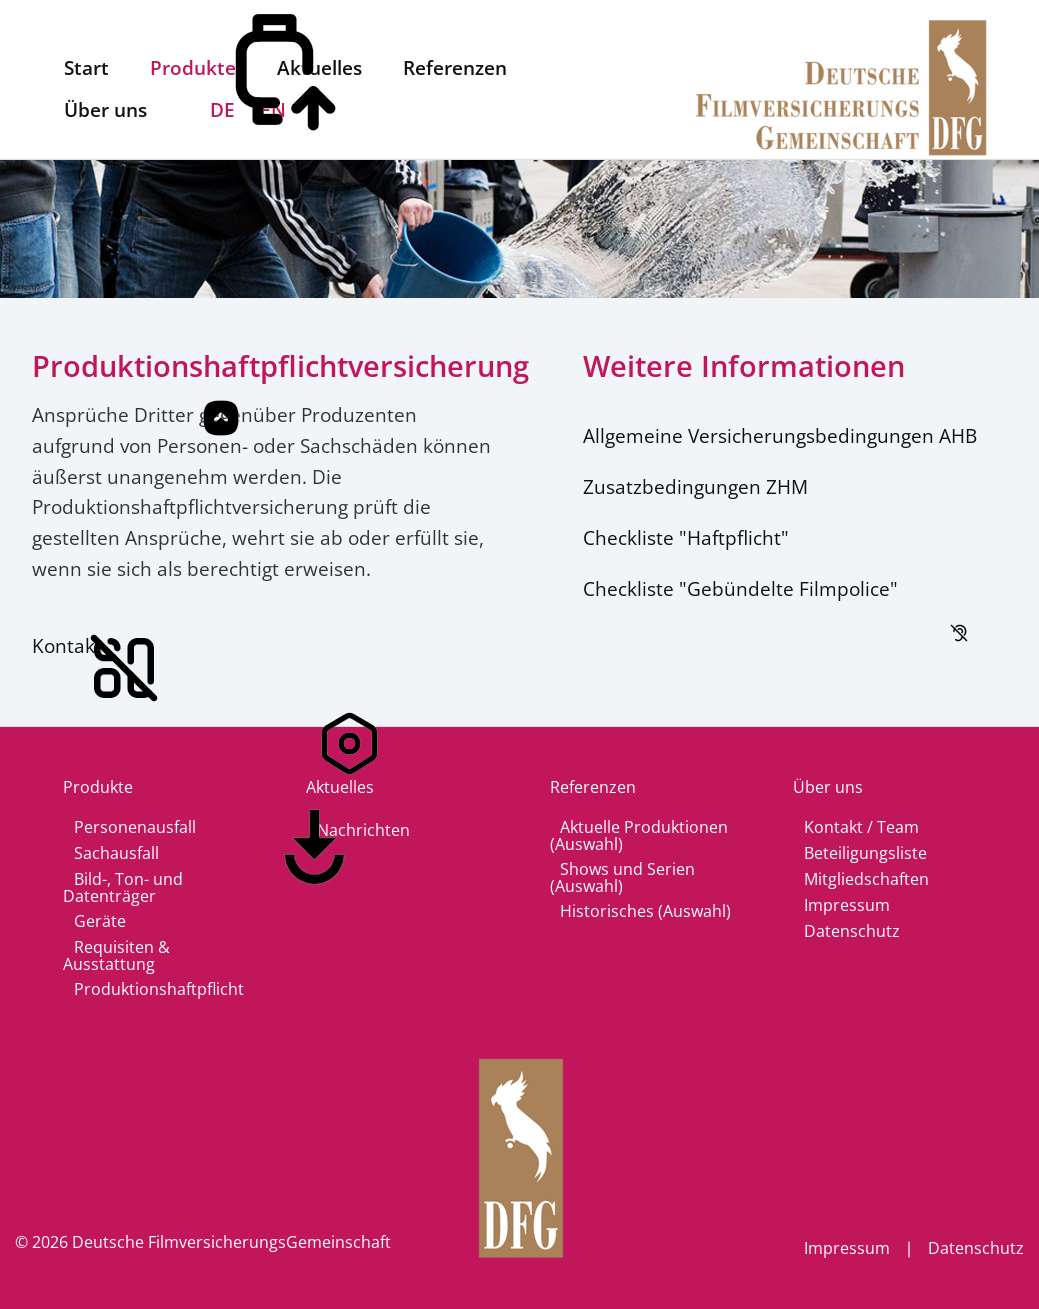  I want to click on mute audio or disable listening, so click(959, 633).